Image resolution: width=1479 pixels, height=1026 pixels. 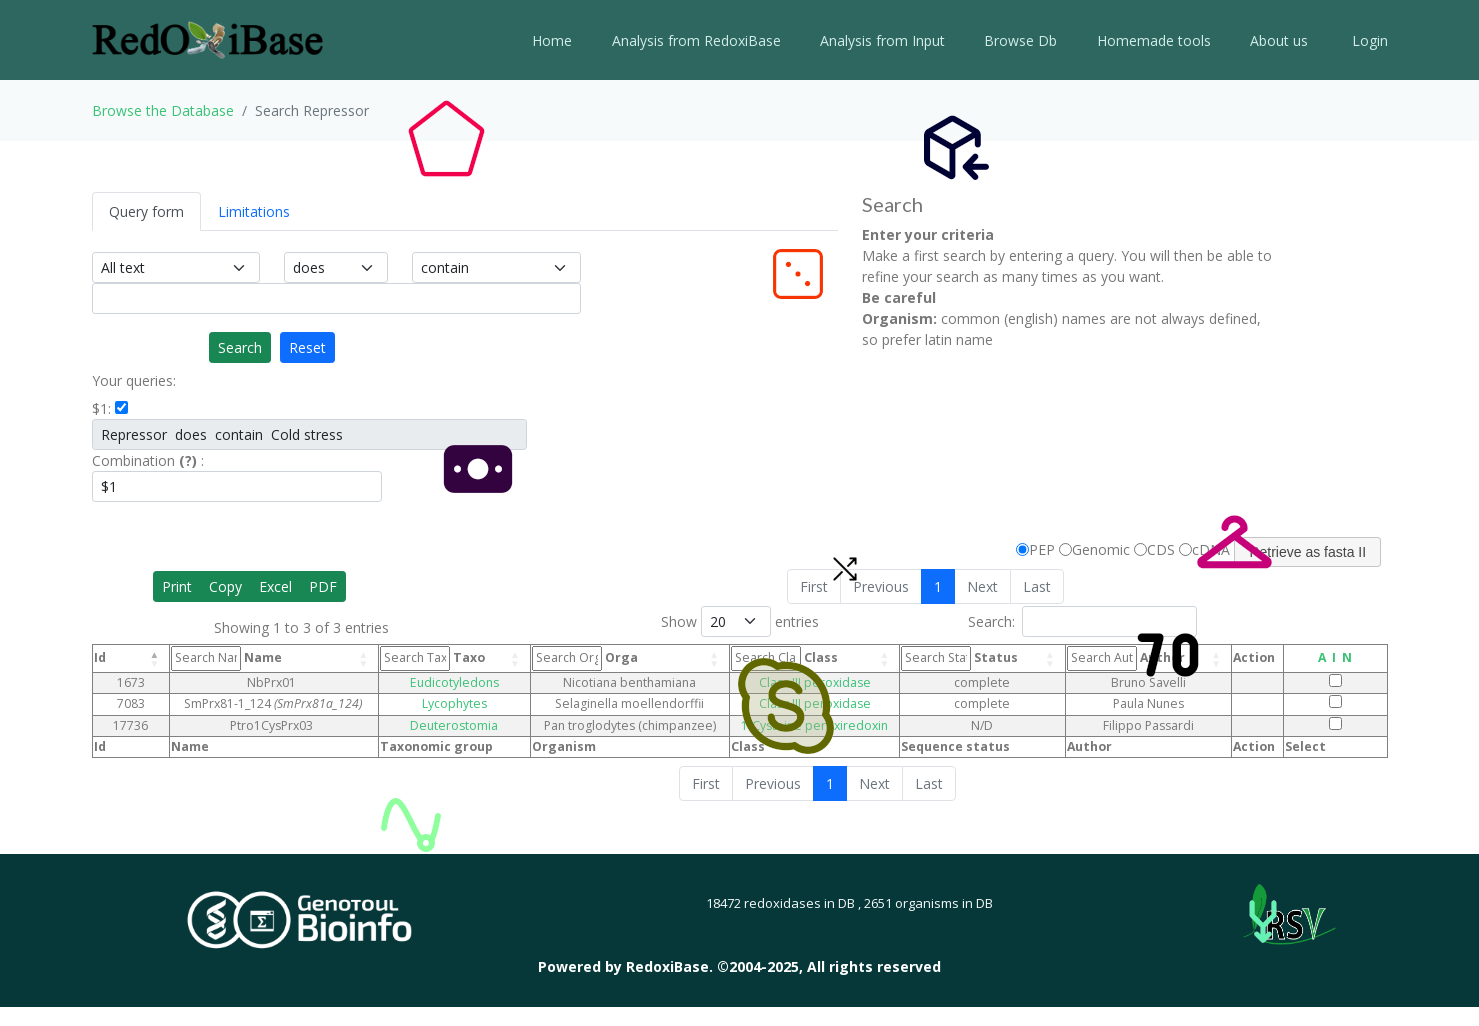 What do you see at coordinates (478, 469) in the screenshot?
I see `make a payment or transaction` at bounding box center [478, 469].